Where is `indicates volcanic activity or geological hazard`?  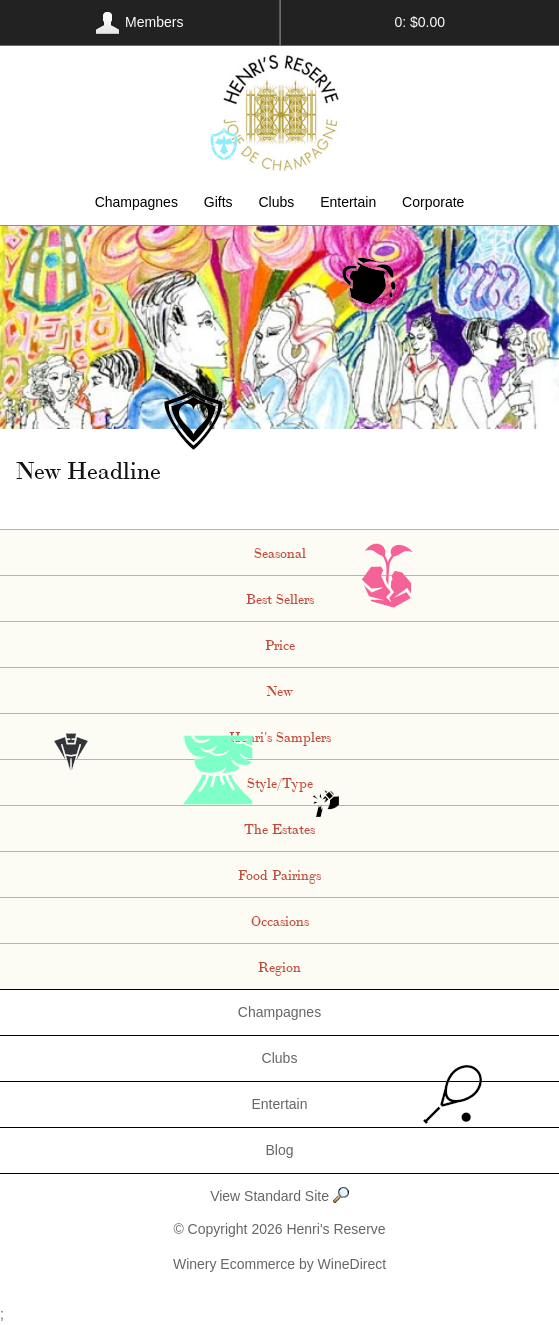 indicates volcanic activity or geological hazard is located at coordinates (218, 770).